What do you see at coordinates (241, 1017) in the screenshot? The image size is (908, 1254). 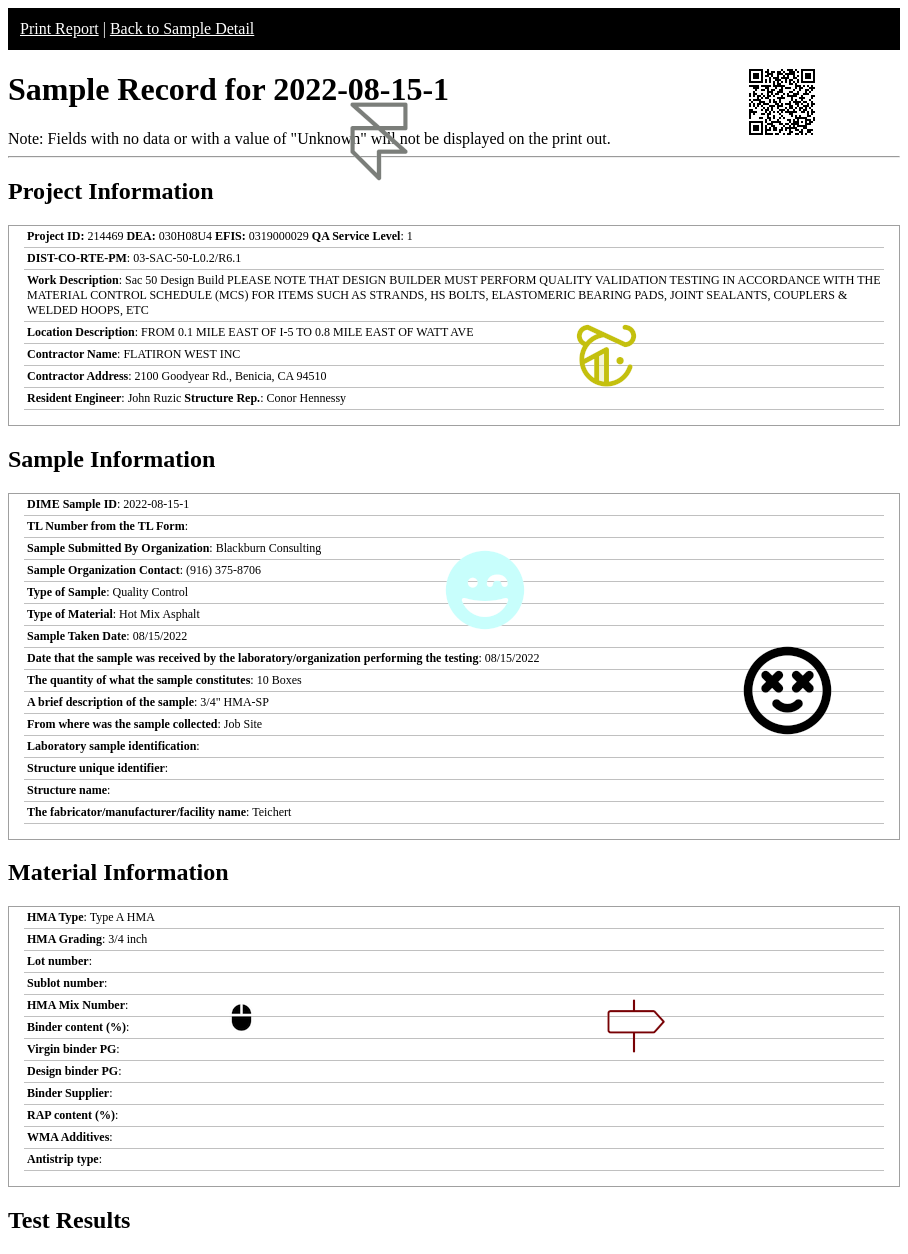 I see `mouse settings or preferences` at bounding box center [241, 1017].